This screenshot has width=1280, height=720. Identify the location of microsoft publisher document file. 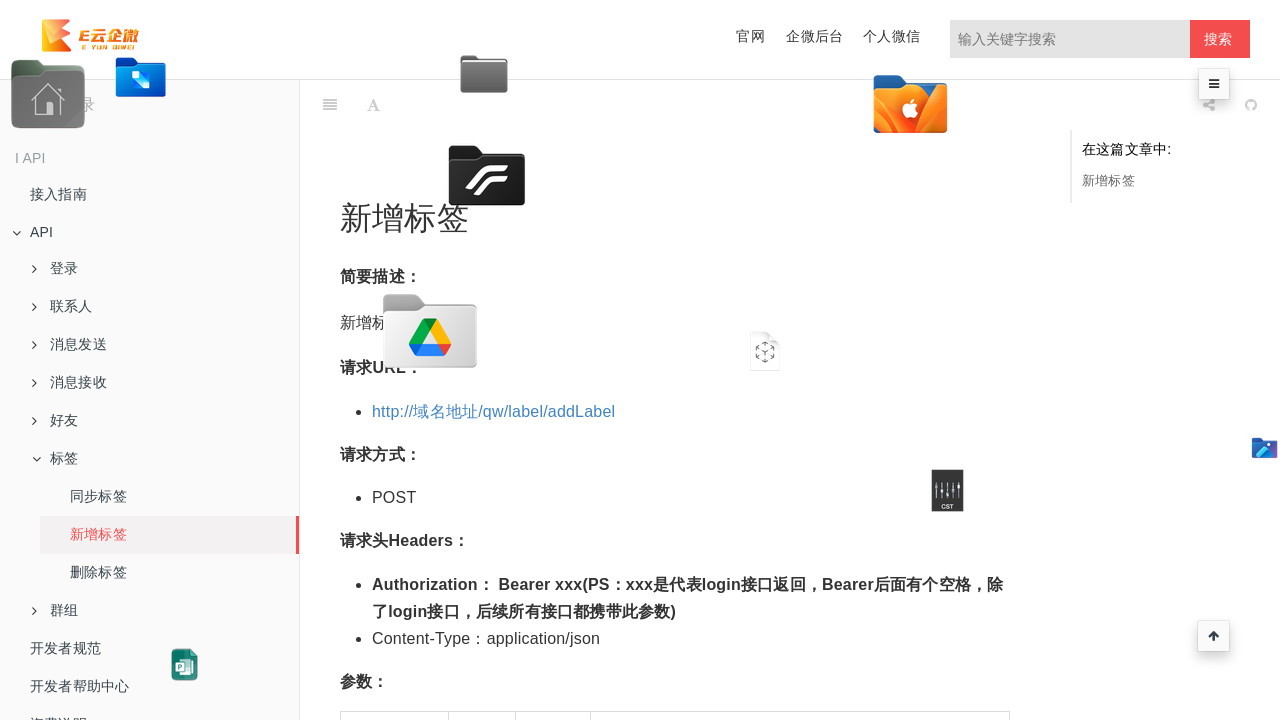
(184, 664).